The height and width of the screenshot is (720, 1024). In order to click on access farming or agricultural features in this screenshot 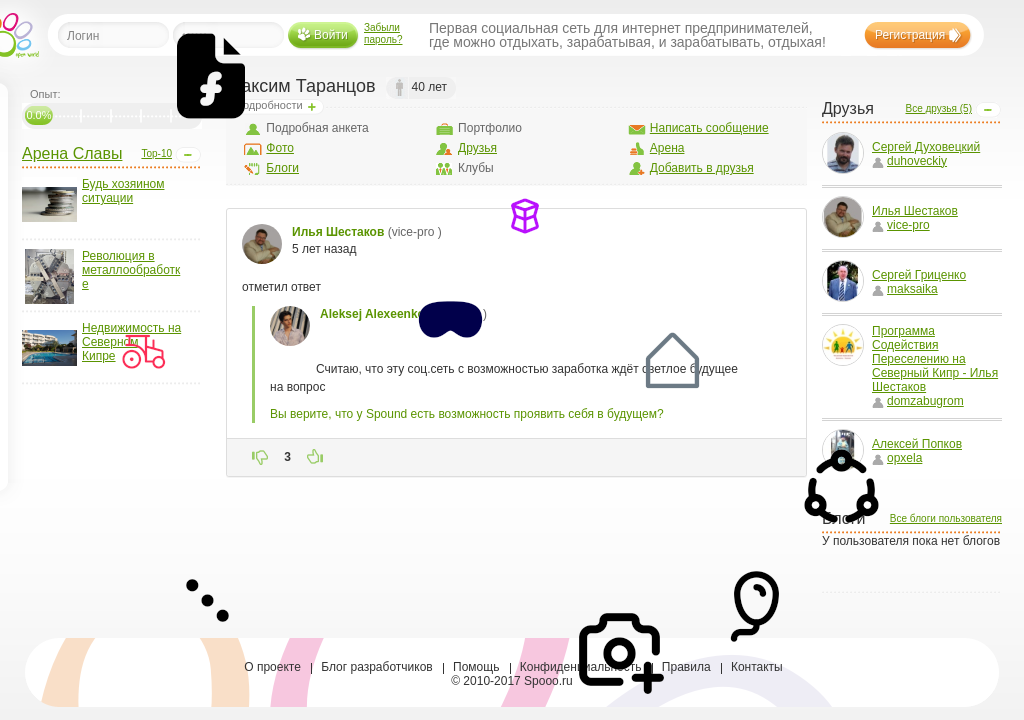, I will do `click(143, 351)`.